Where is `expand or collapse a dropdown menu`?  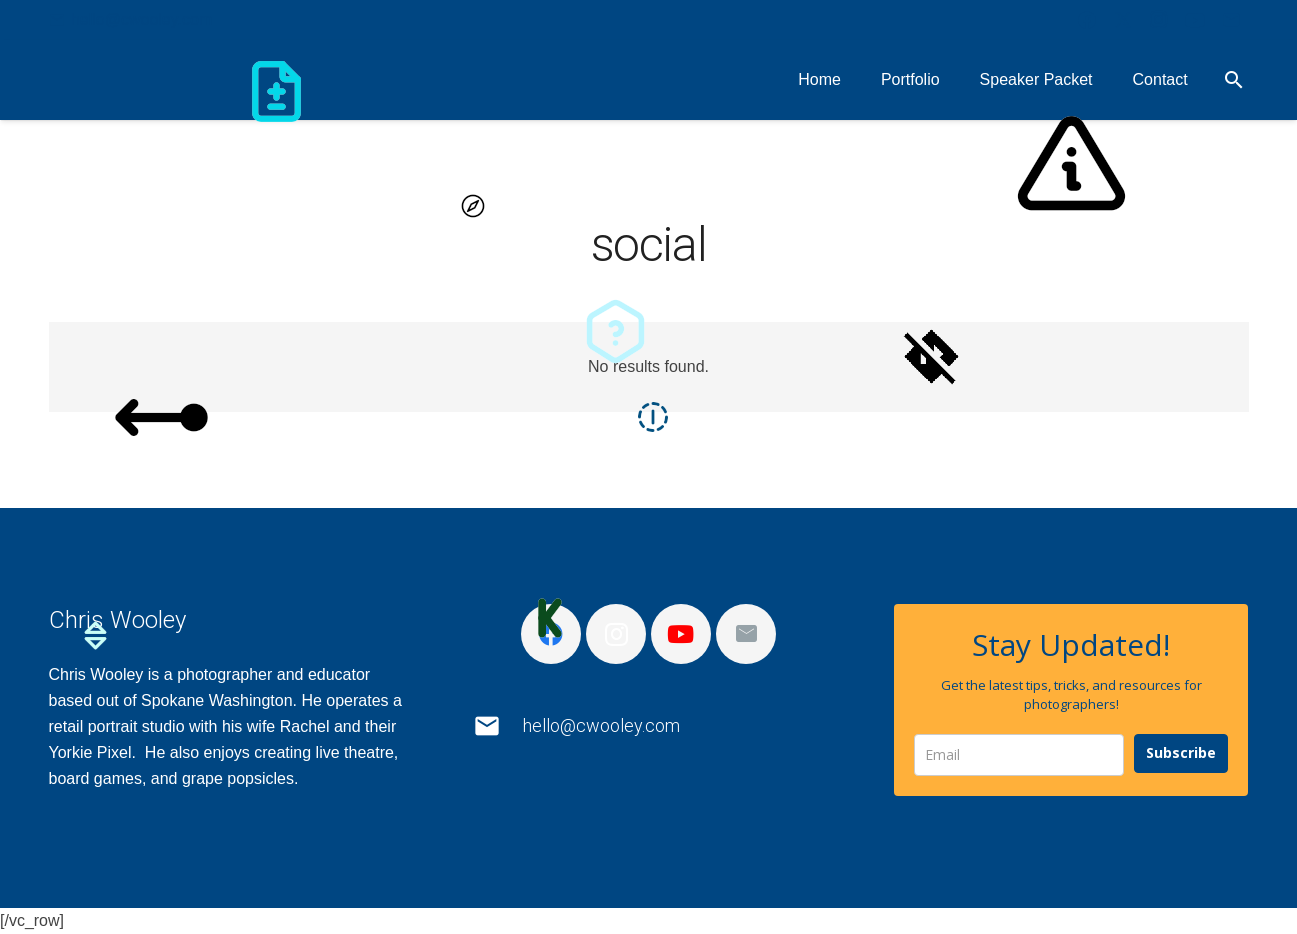 expand or collapse a dropdown menu is located at coordinates (95, 635).